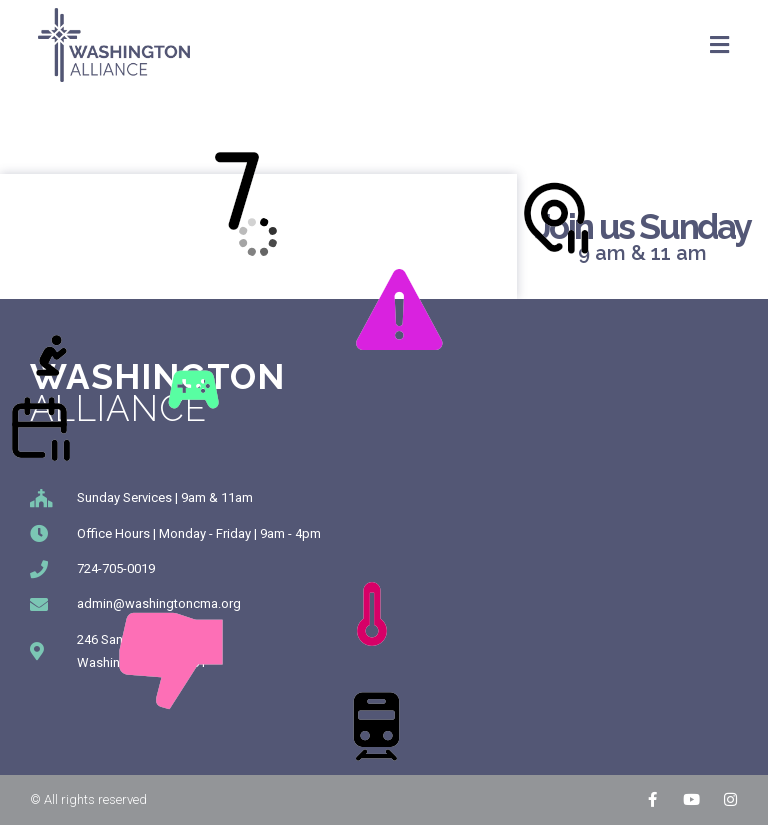  Describe the element at coordinates (554, 216) in the screenshot. I see `pause location tracking` at that location.